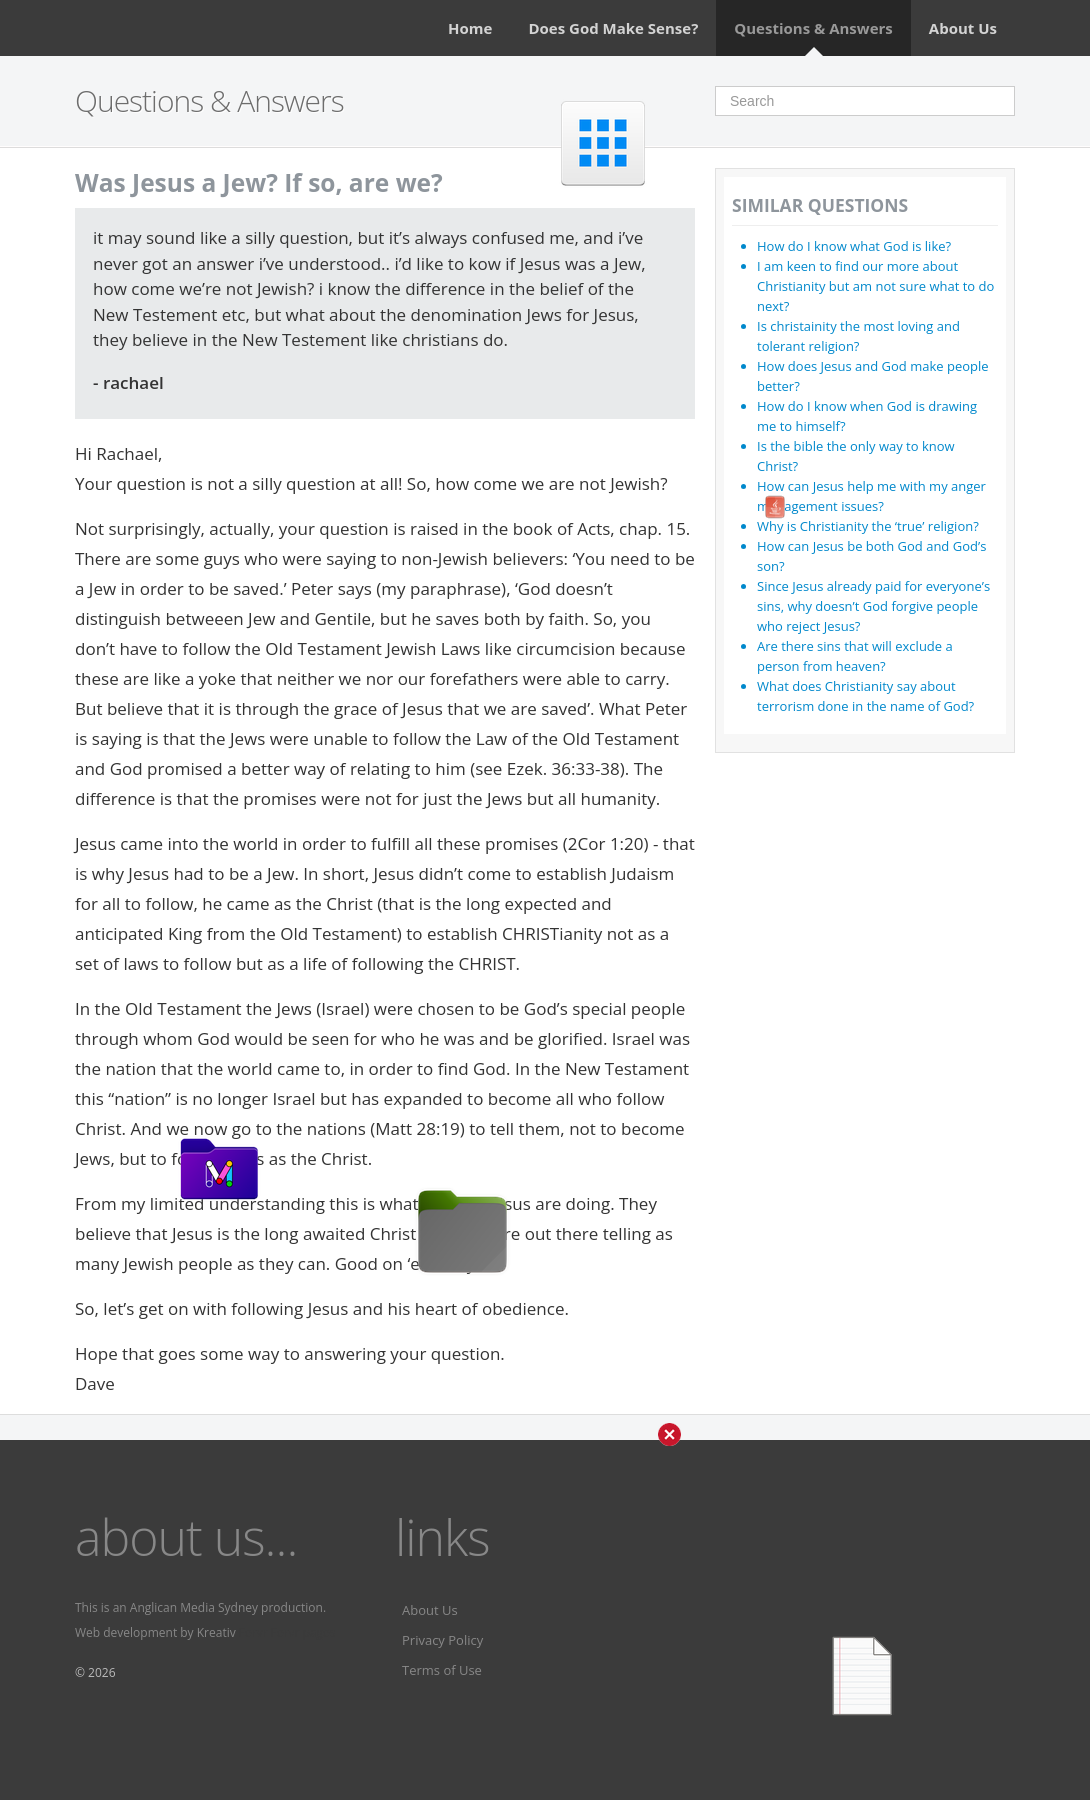 Image resolution: width=1090 pixels, height=1800 pixels. What do you see at coordinates (669, 1434) in the screenshot?
I see `cancel or close the calculator` at bounding box center [669, 1434].